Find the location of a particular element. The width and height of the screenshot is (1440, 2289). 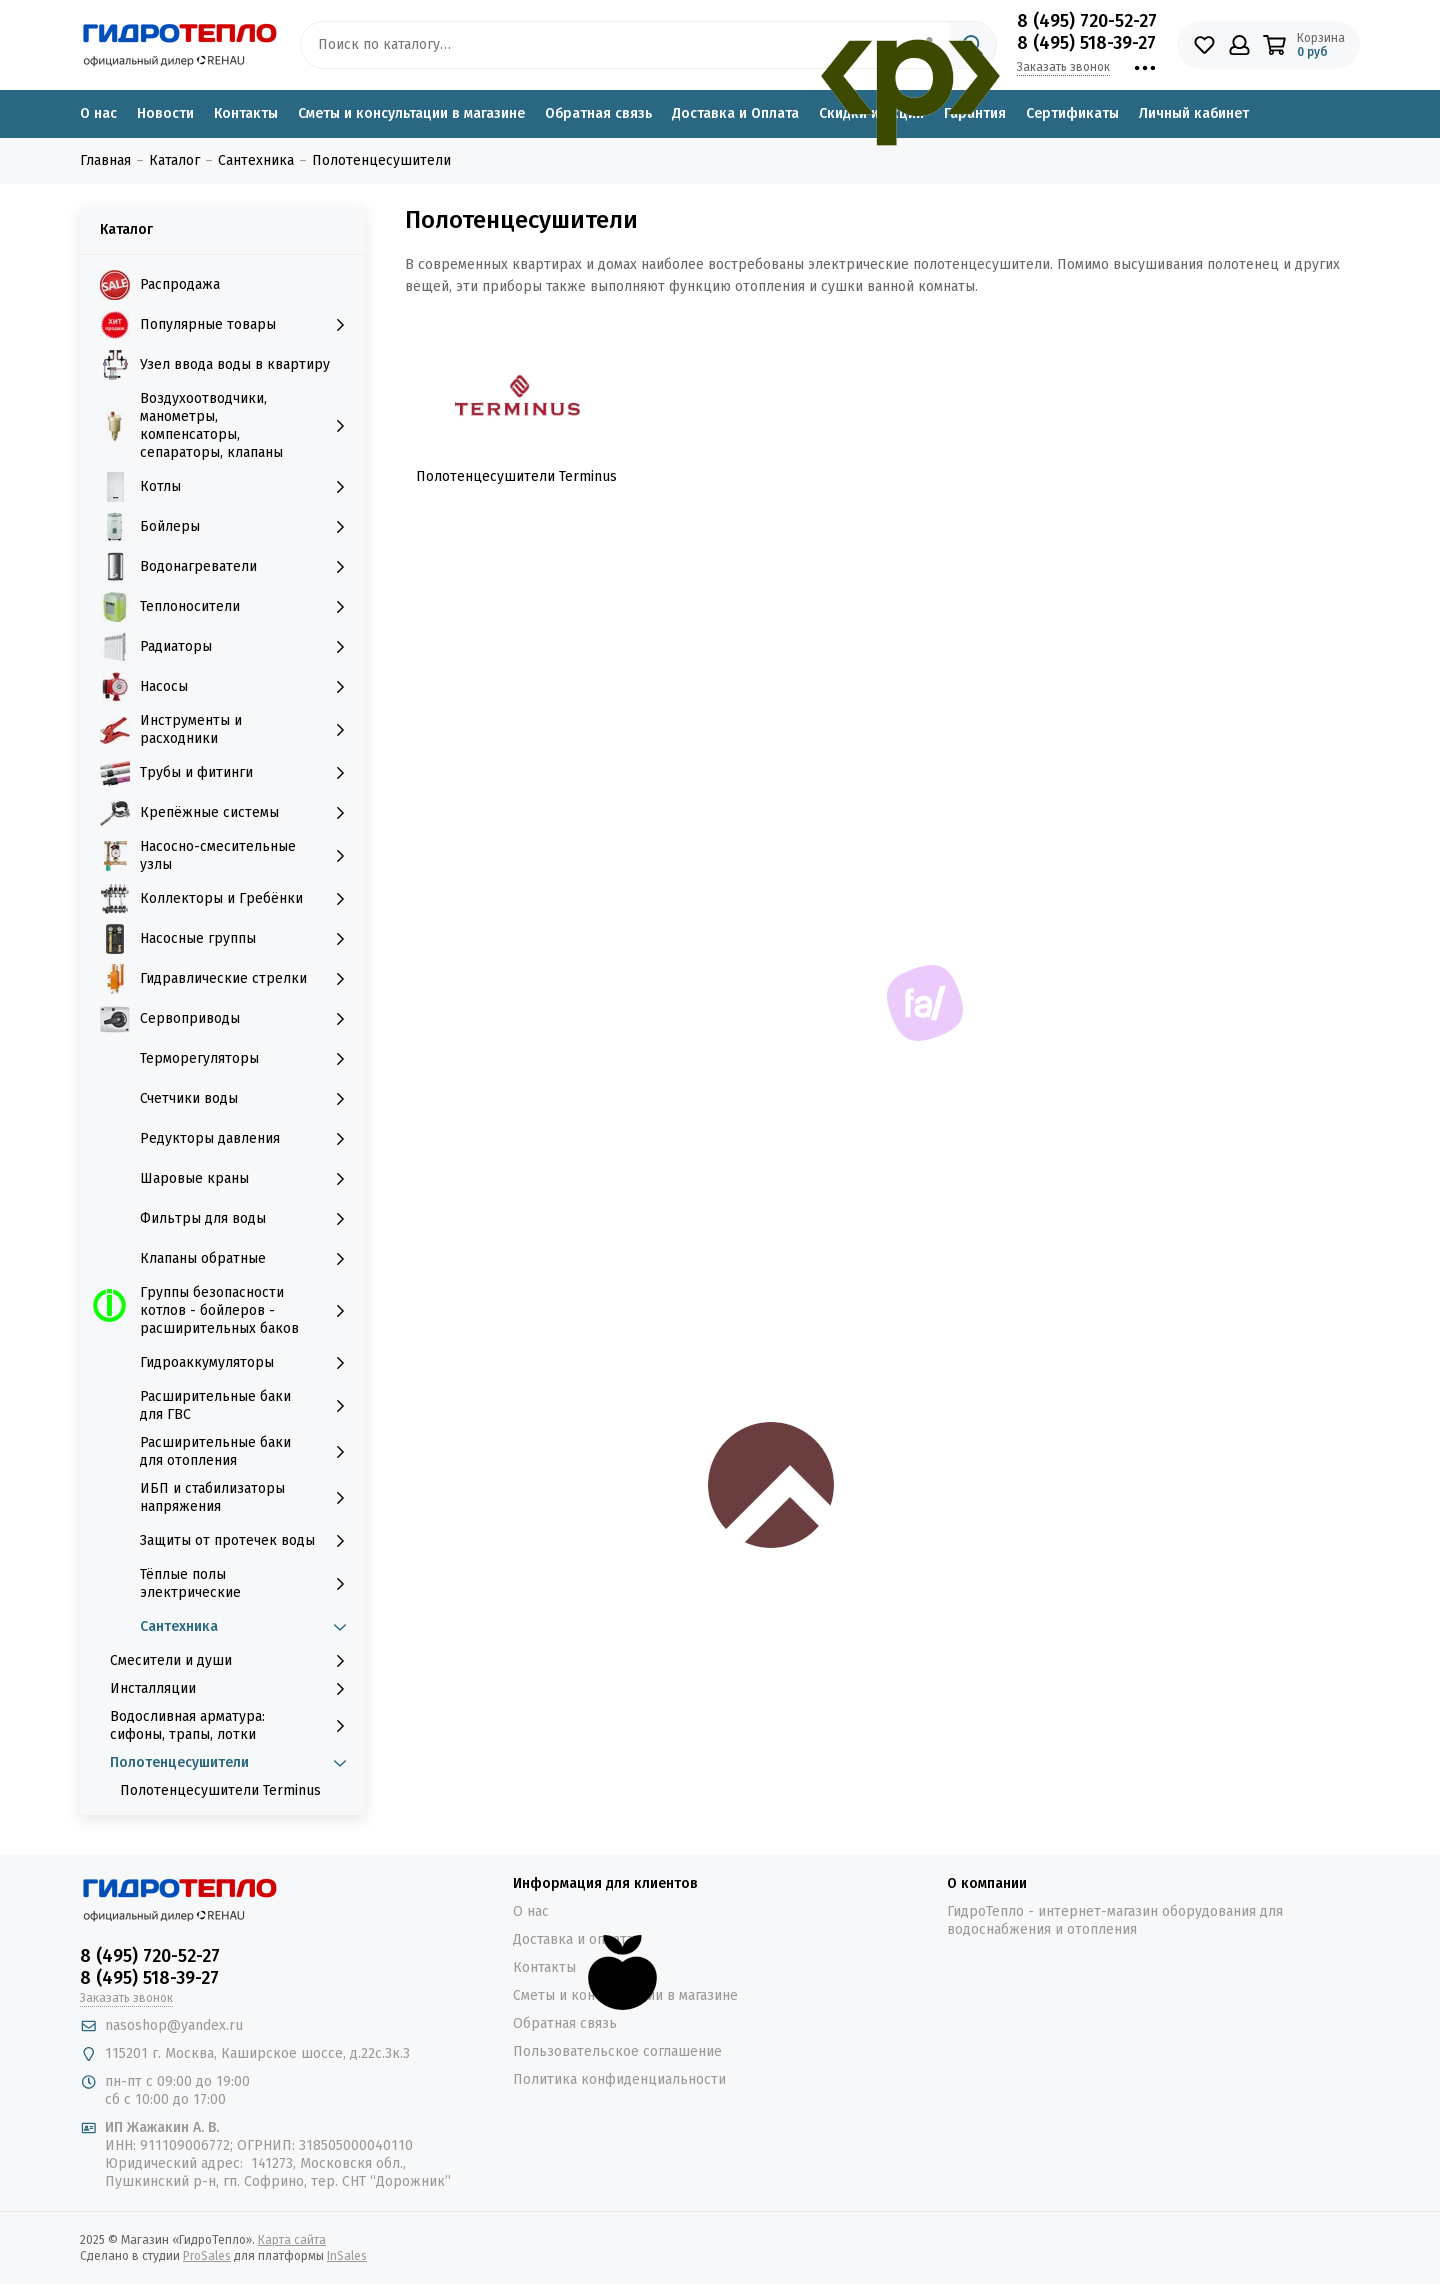

franprix grocery store app or website is located at coordinates (622, 1972).